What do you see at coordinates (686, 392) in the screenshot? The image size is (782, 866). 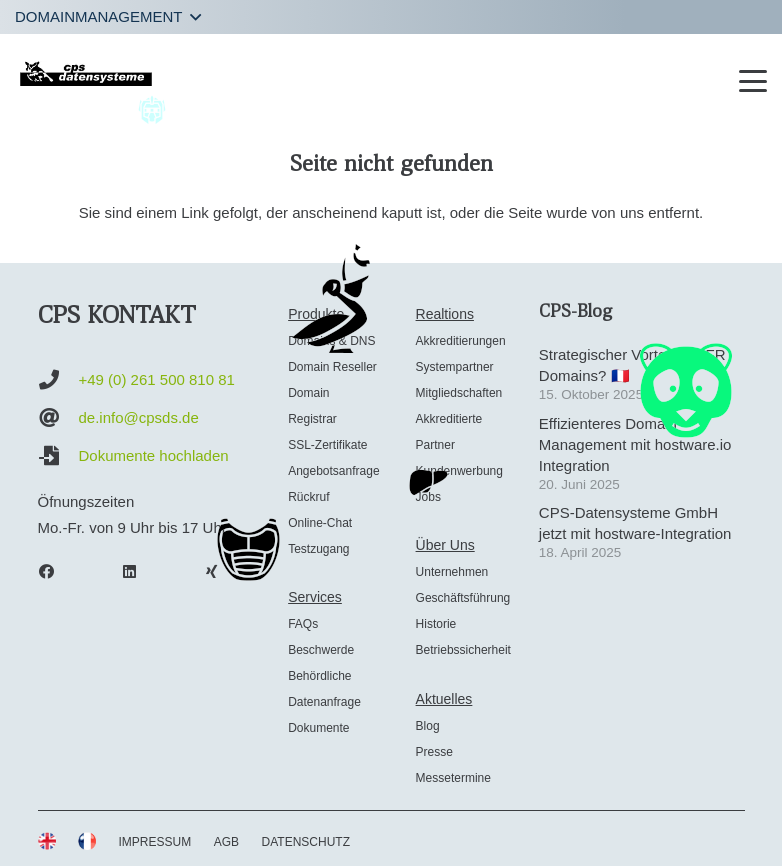 I see `panda character or avatar selection` at bounding box center [686, 392].